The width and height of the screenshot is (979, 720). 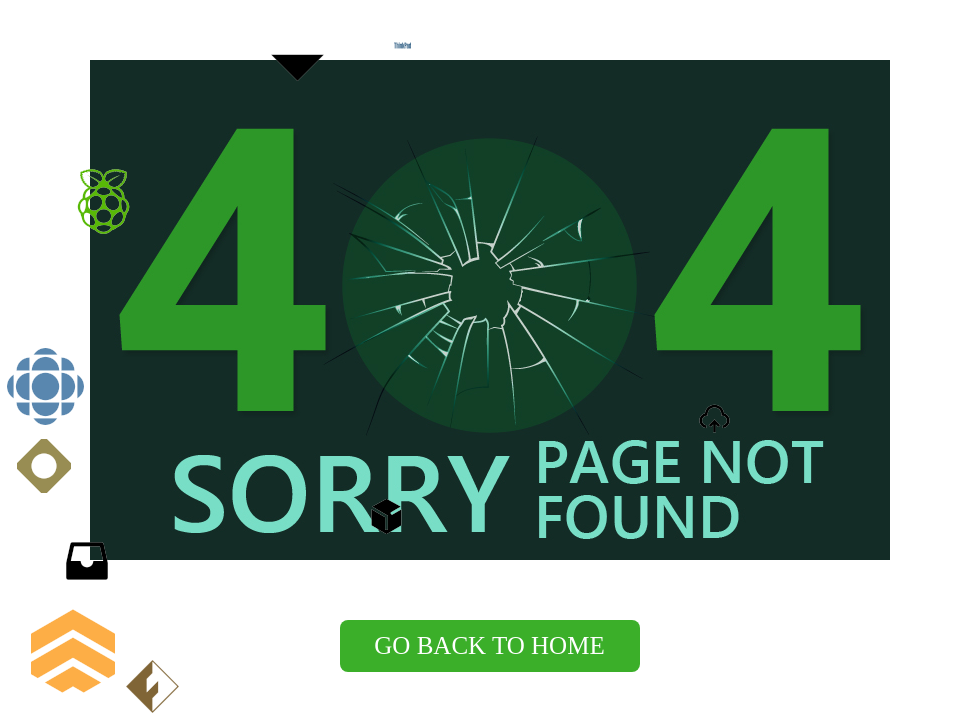 What do you see at coordinates (73, 651) in the screenshot?
I see `open koyeb cloud platform` at bounding box center [73, 651].